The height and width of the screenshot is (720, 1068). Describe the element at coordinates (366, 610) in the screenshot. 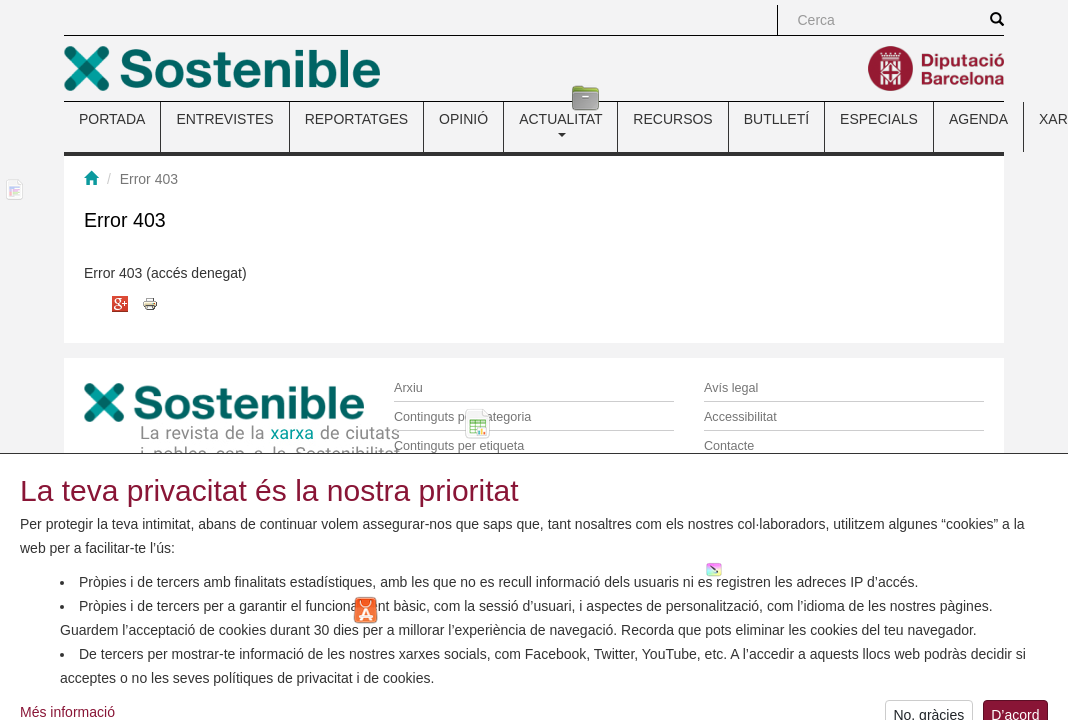

I see `open the app center to browse and install applications` at that location.